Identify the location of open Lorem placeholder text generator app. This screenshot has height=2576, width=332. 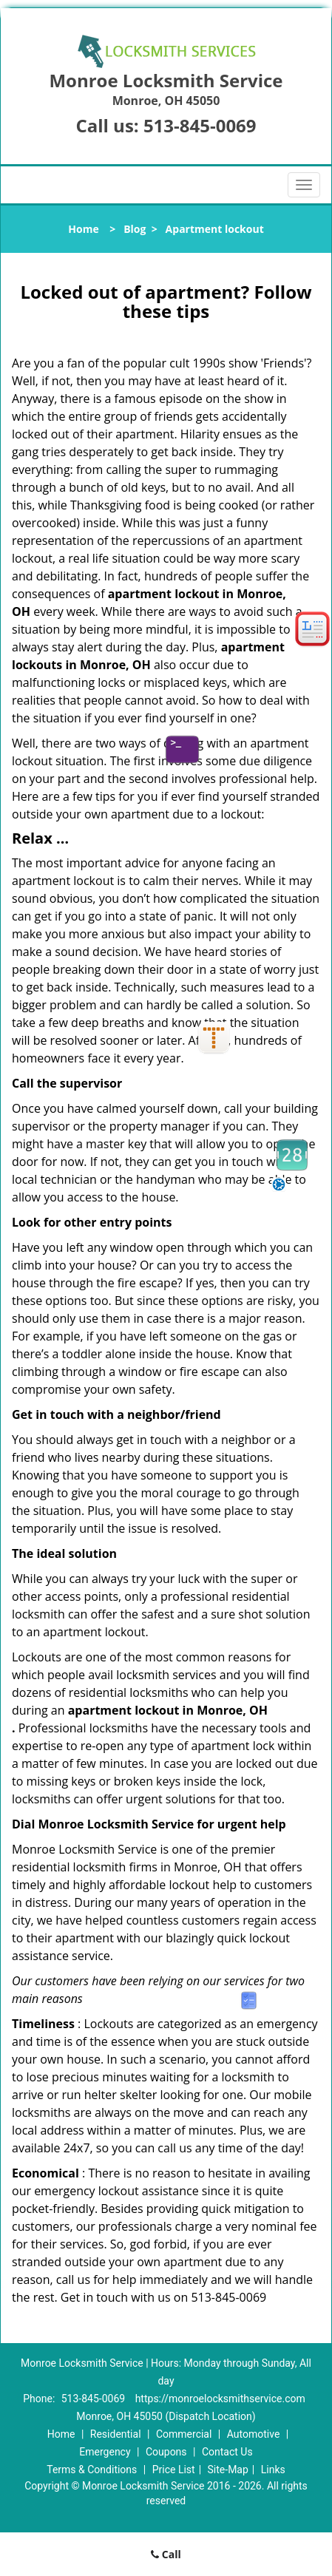
(312, 628).